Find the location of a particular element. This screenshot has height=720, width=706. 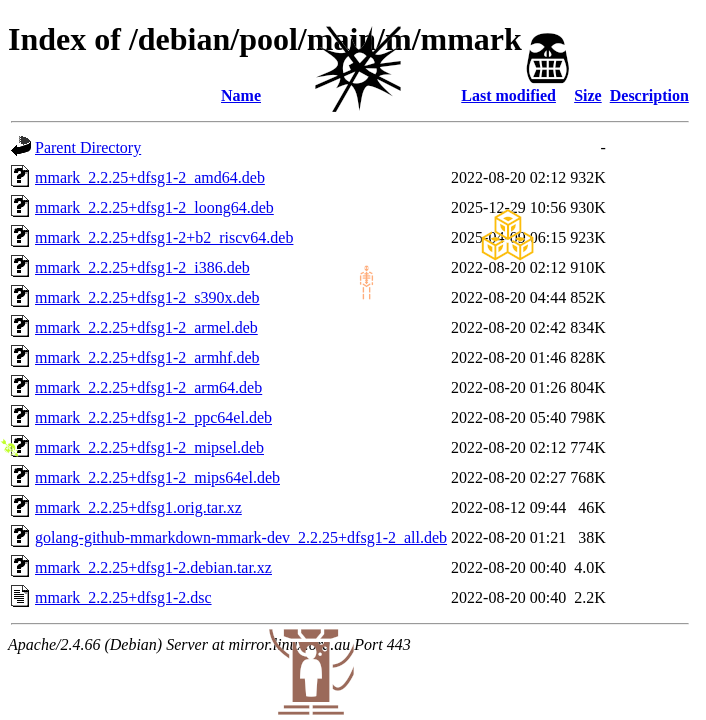

skull pierced by arrow achievement or trophy is located at coordinates (9, 447).